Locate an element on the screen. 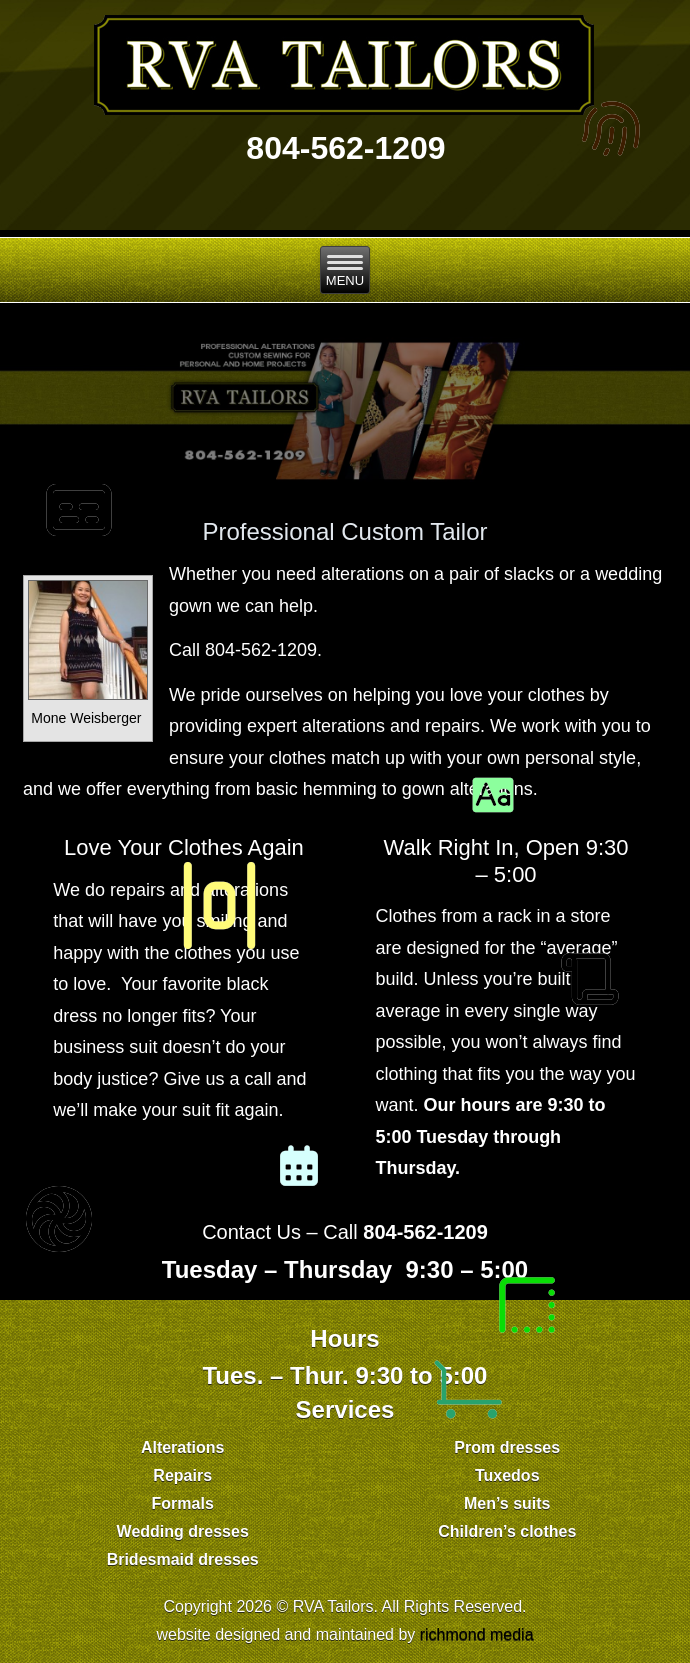 This screenshot has height=1663, width=690. enable closed captions or subtitles is located at coordinates (79, 510).